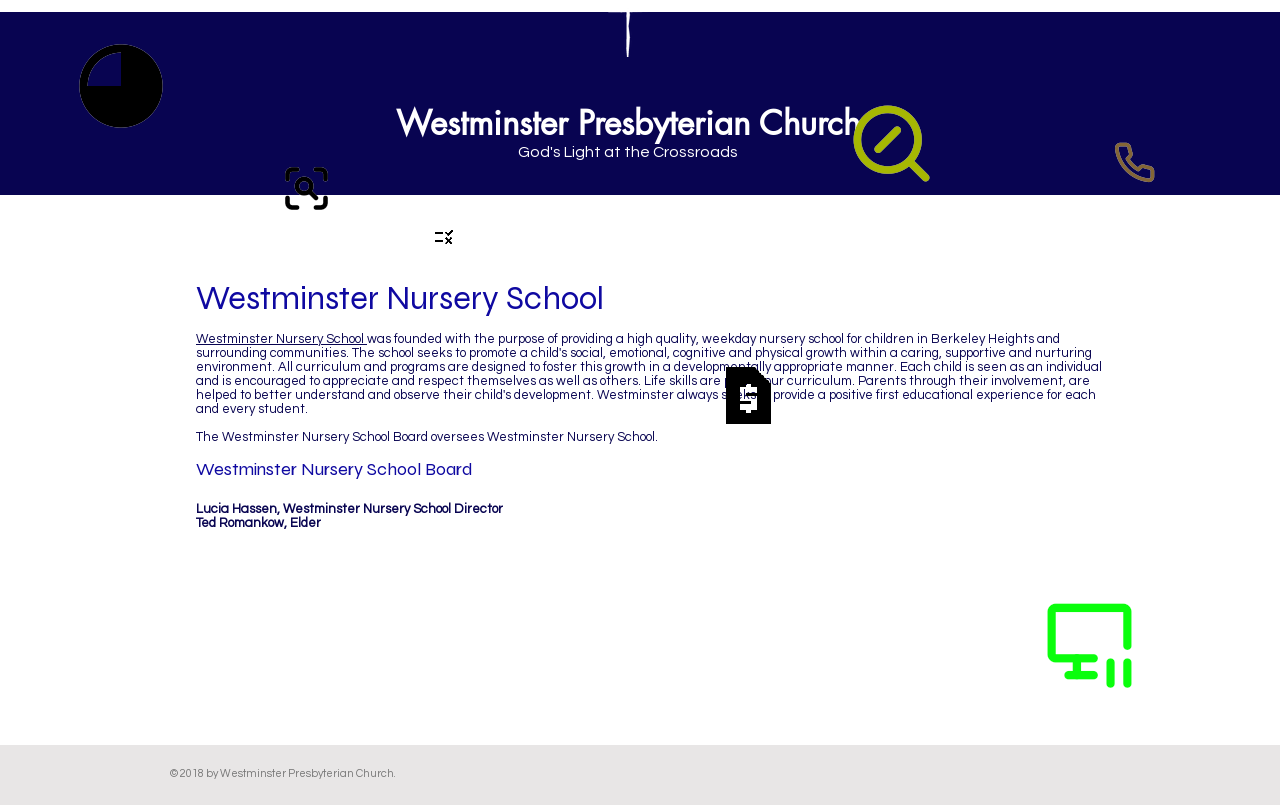  I want to click on search is disabled or unavailable, so click(891, 143).